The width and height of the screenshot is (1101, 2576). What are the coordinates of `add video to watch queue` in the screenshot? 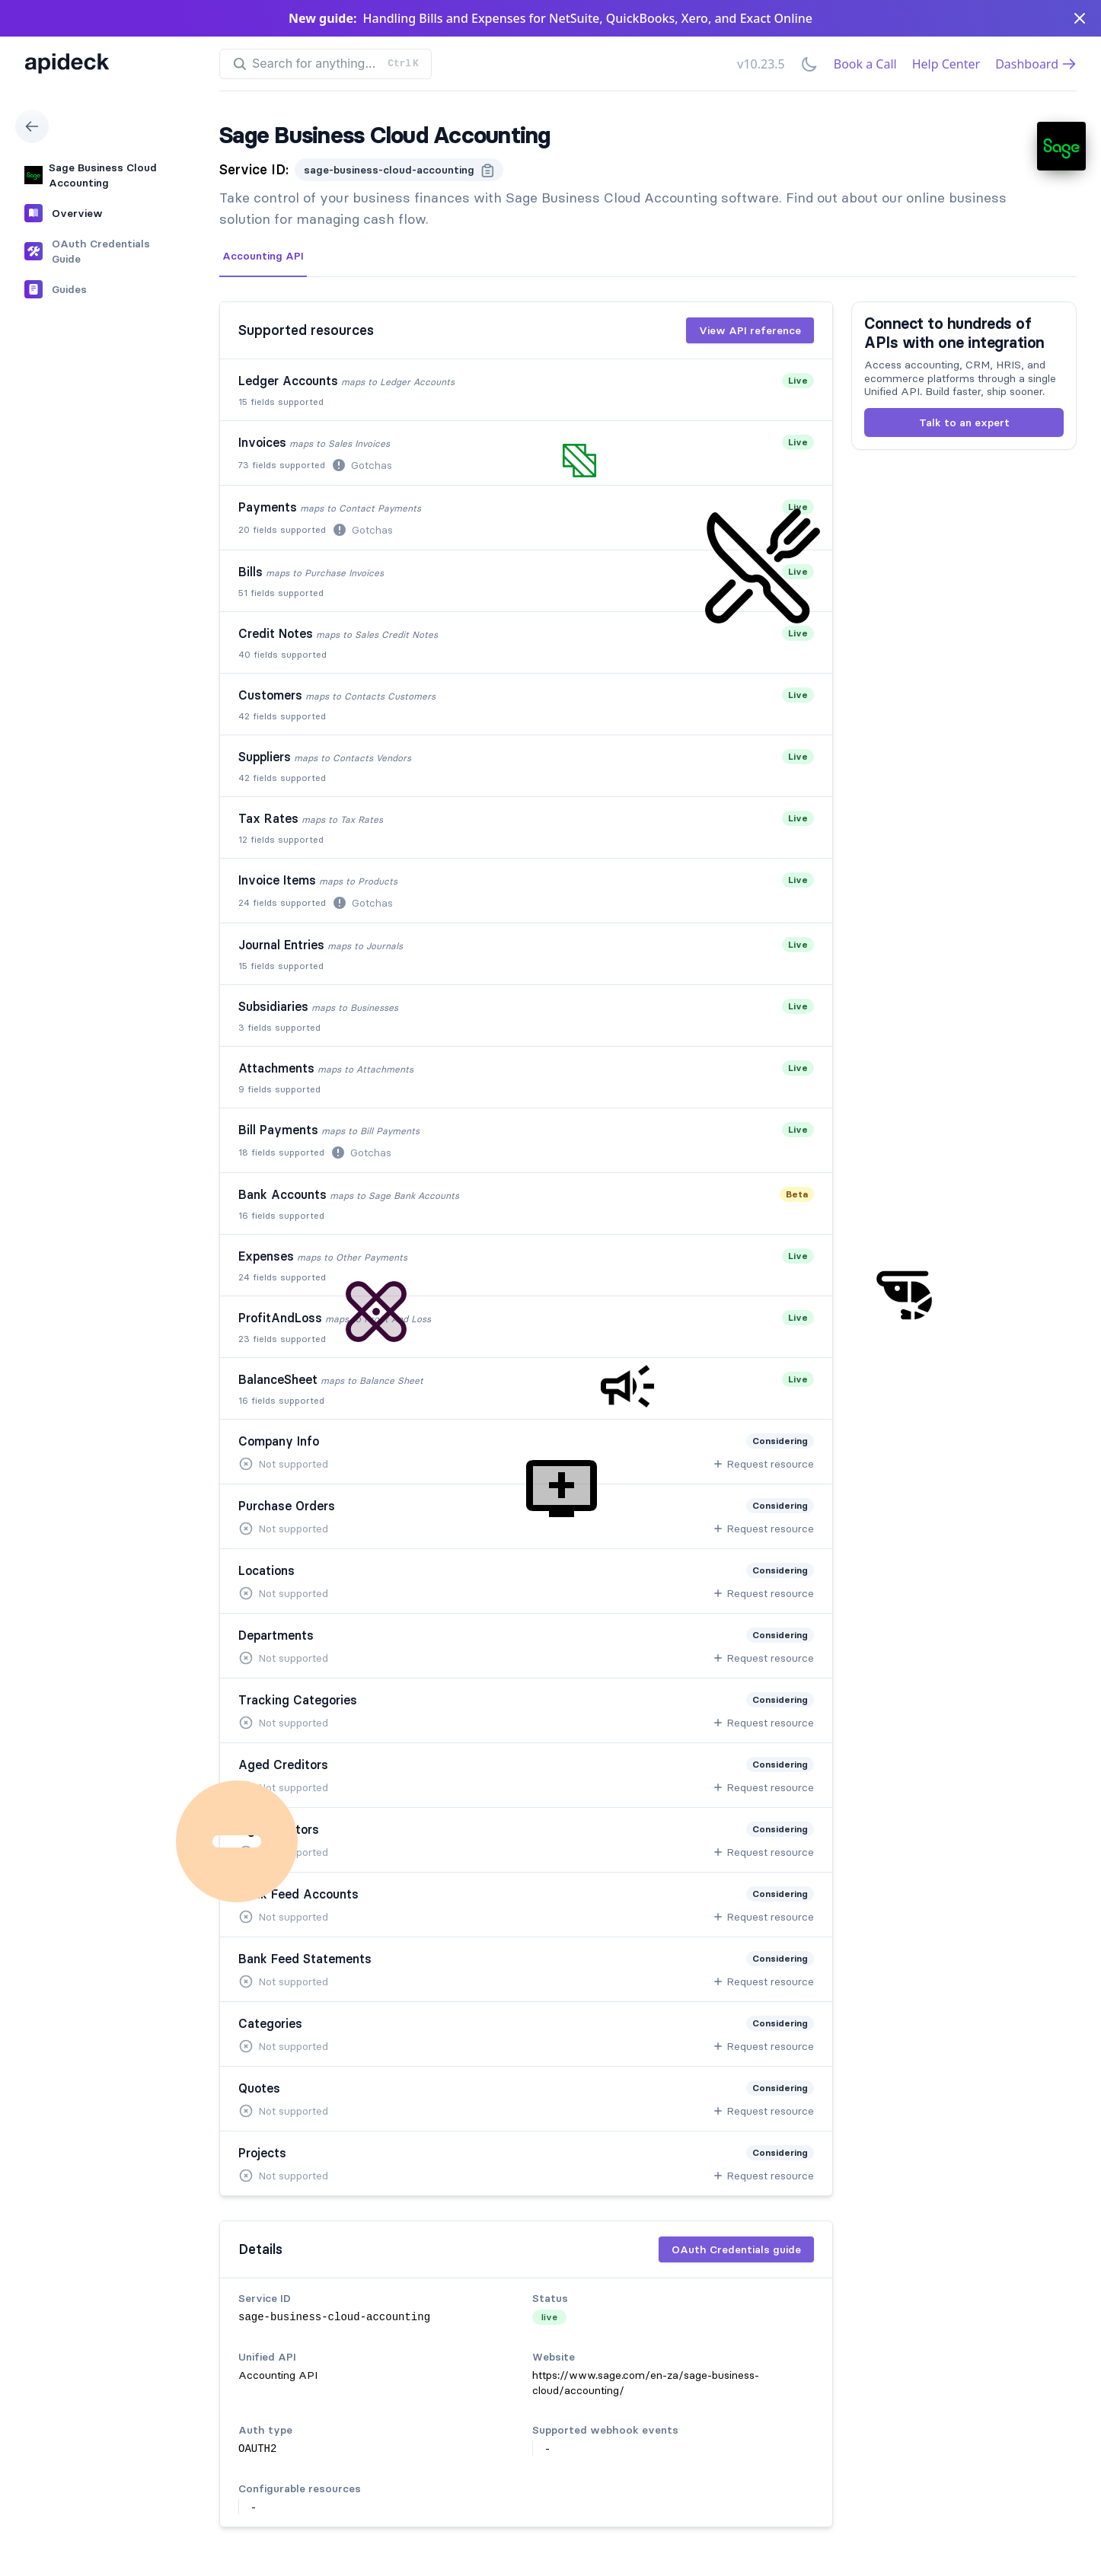 It's located at (561, 1488).